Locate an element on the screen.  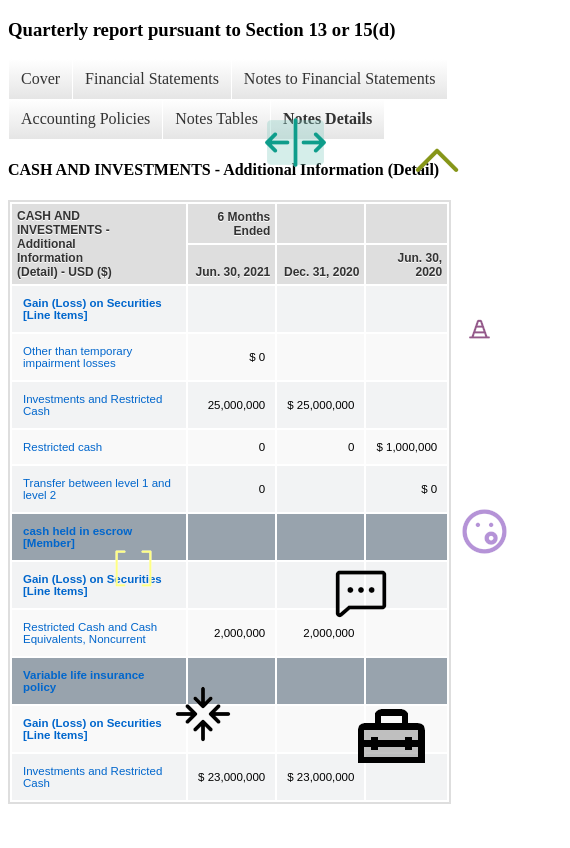
indicates singing or karaoke mode is located at coordinates (484, 531).